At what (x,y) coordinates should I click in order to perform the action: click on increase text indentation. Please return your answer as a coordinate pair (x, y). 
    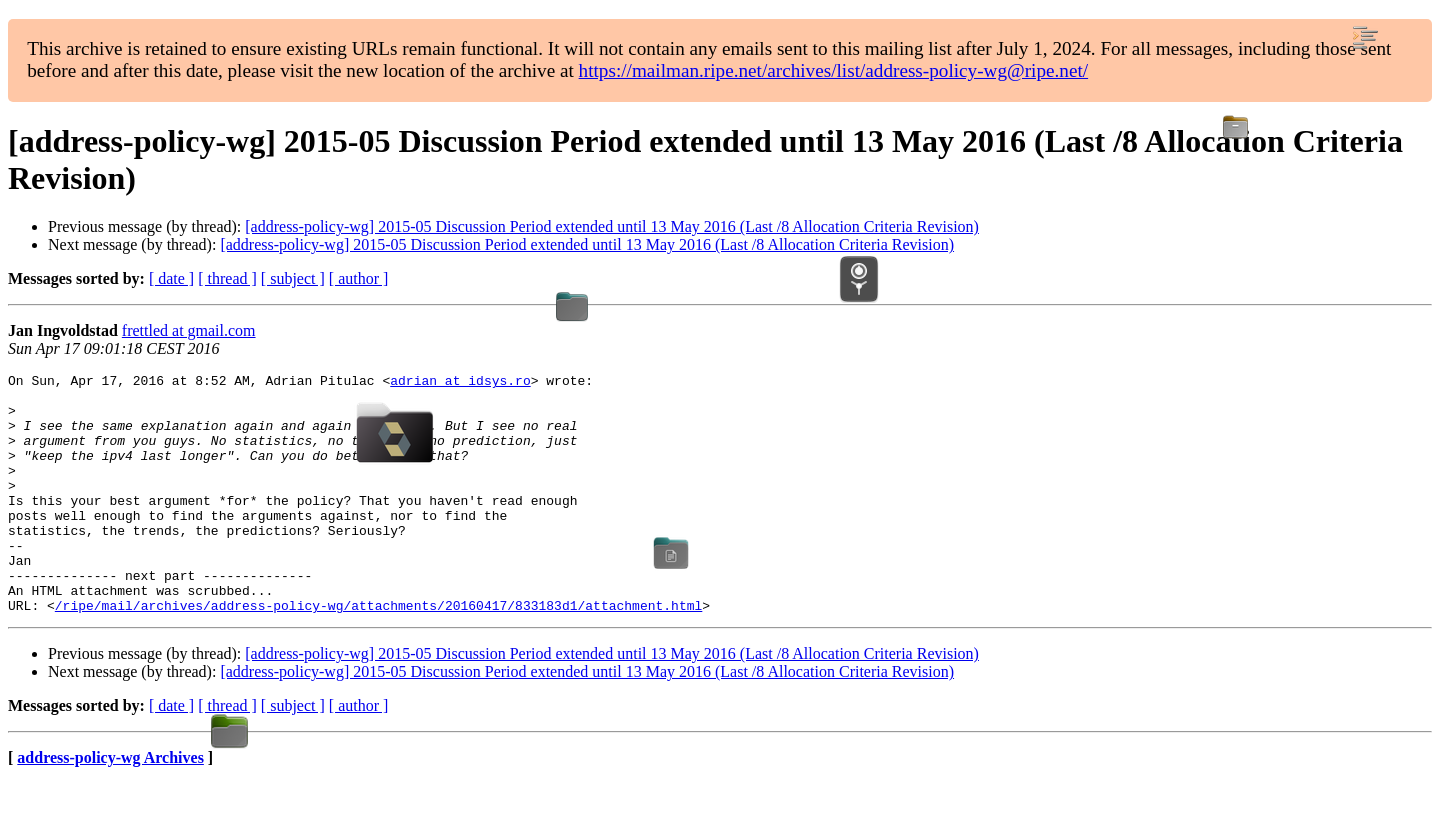
    Looking at the image, I should click on (1365, 38).